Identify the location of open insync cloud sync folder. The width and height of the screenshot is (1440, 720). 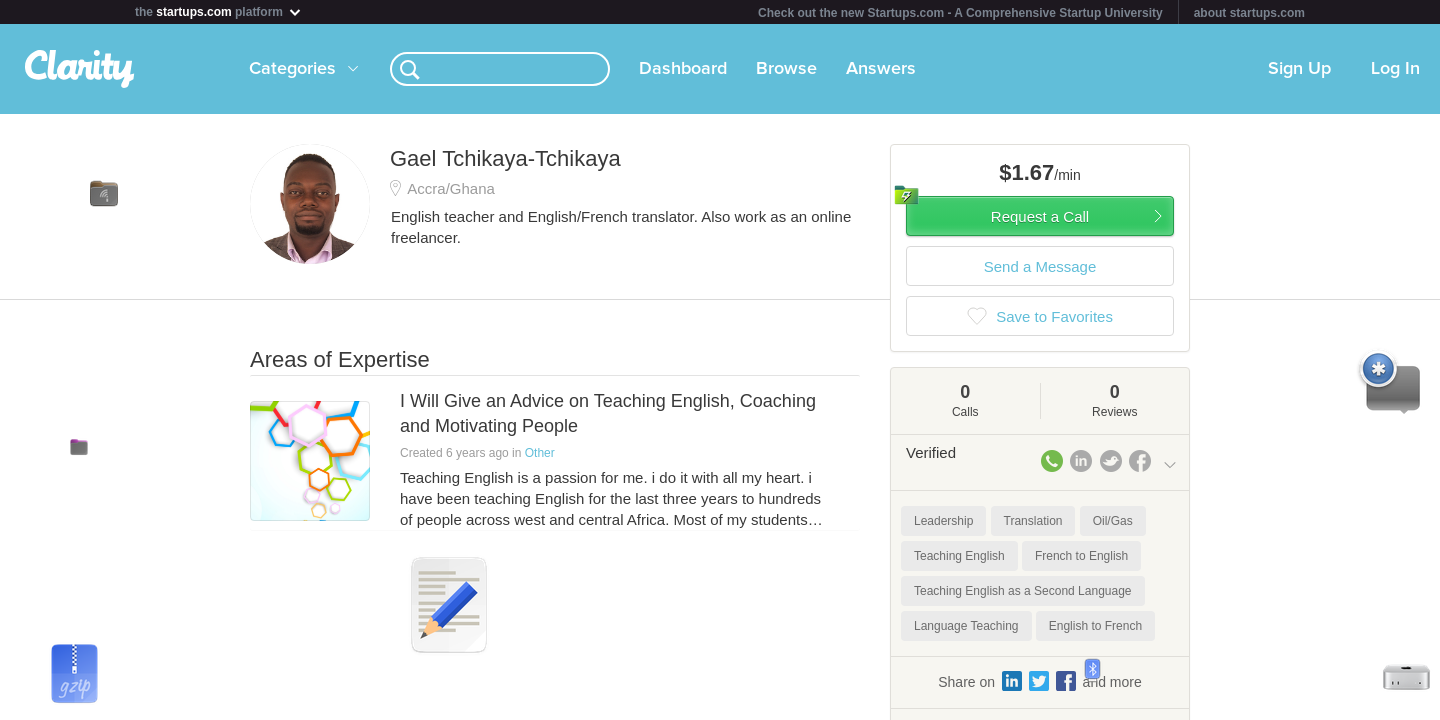
(104, 193).